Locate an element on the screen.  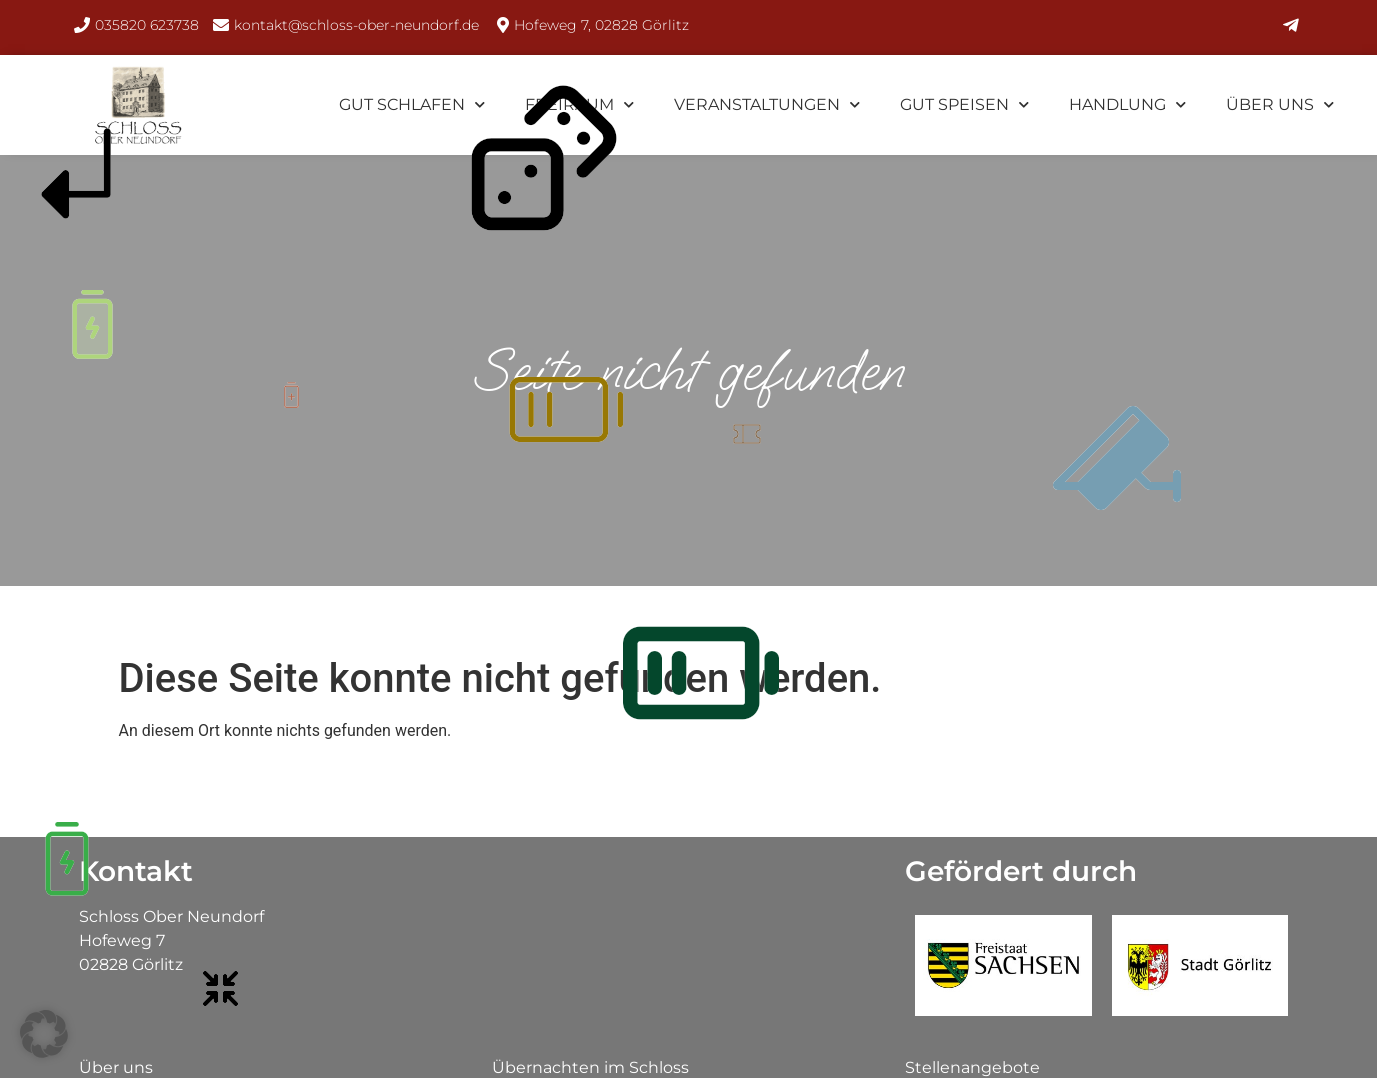
exit fullscreen mode is located at coordinates (220, 988).